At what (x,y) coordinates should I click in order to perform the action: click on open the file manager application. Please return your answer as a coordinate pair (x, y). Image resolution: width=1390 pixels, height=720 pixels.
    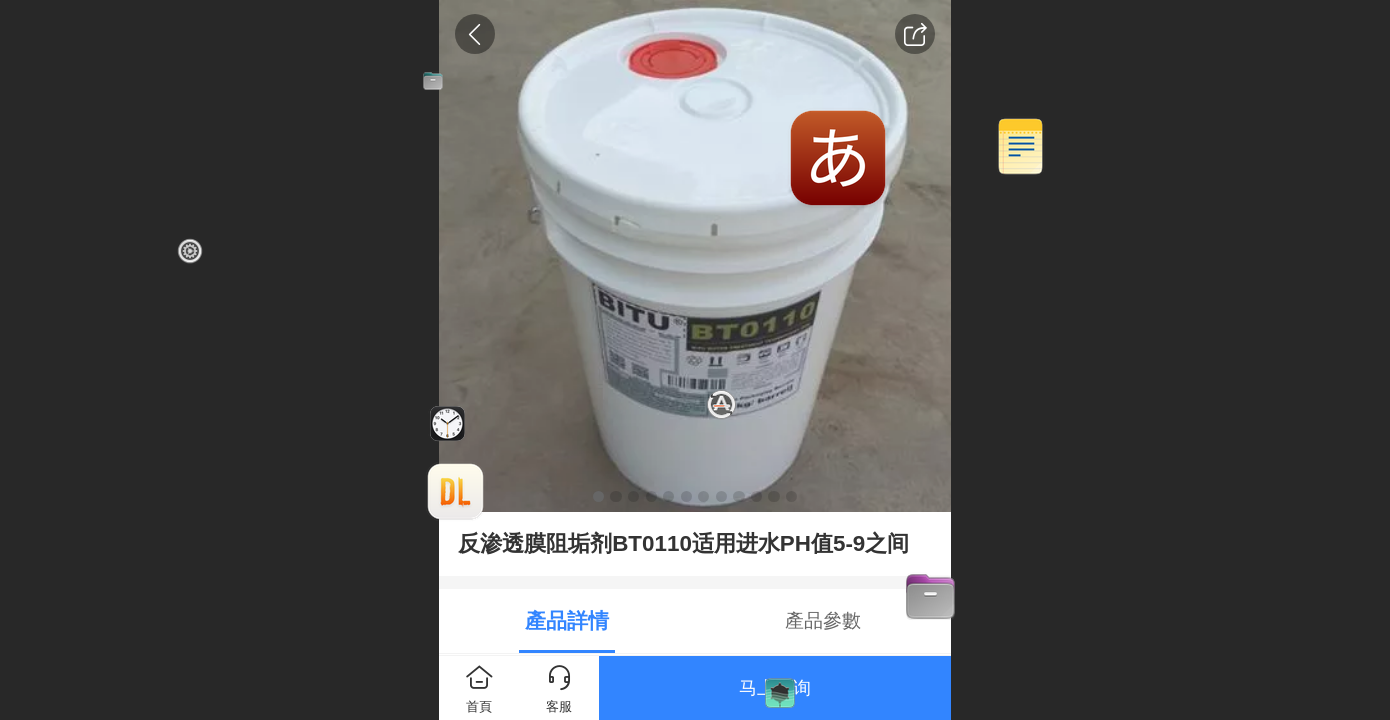
    Looking at the image, I should click on (433, 81).